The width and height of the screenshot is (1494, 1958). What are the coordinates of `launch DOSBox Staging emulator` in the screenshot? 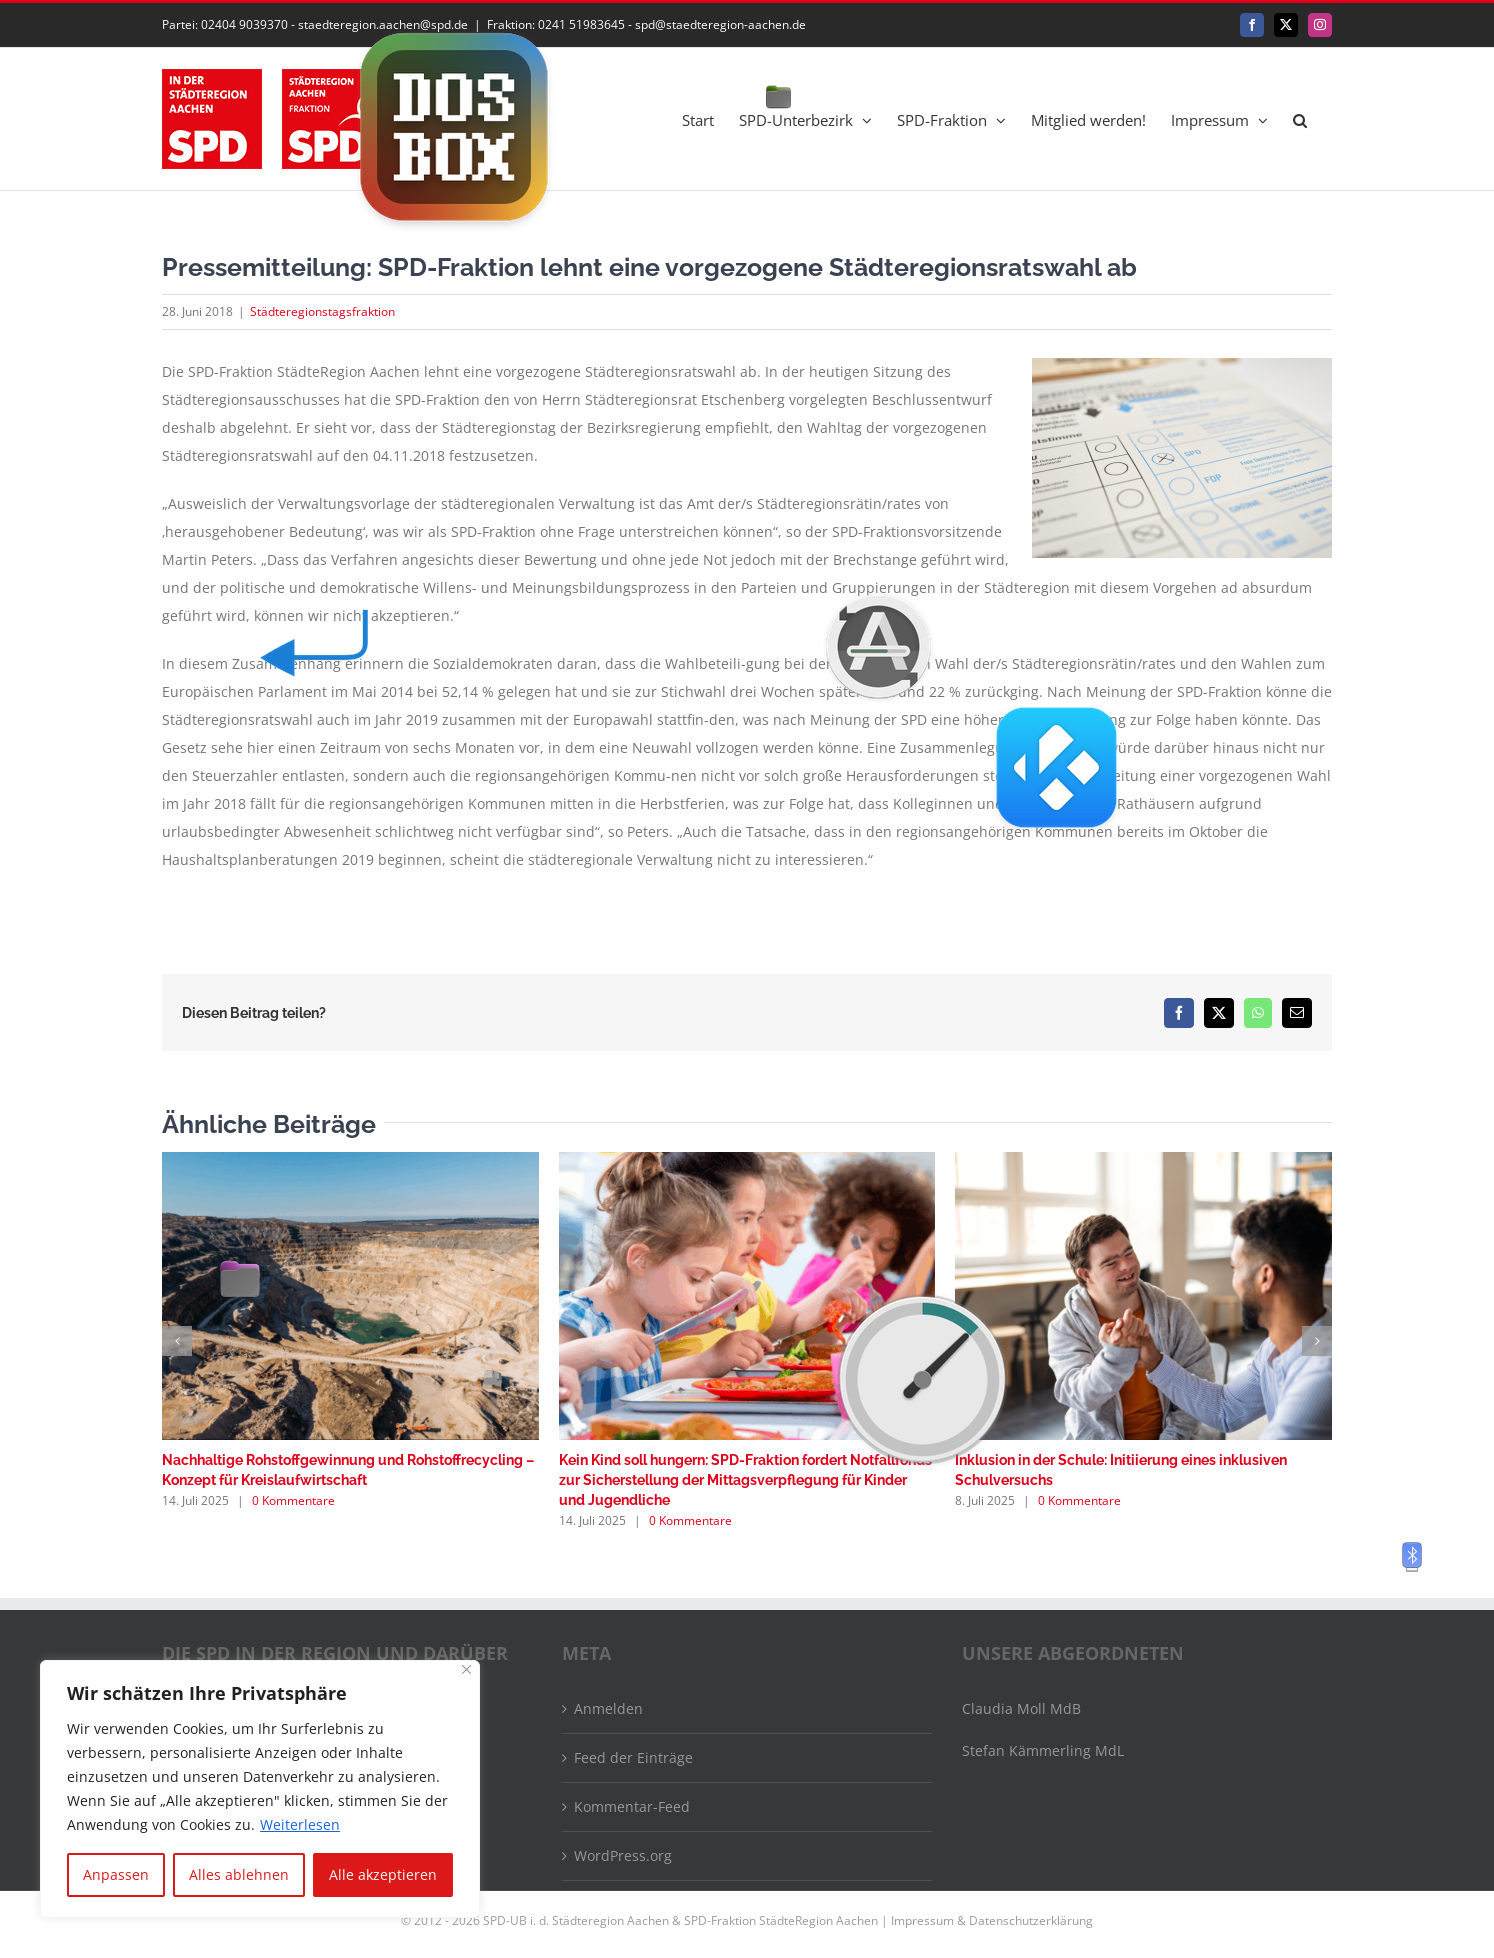 It's located at (454, 127).